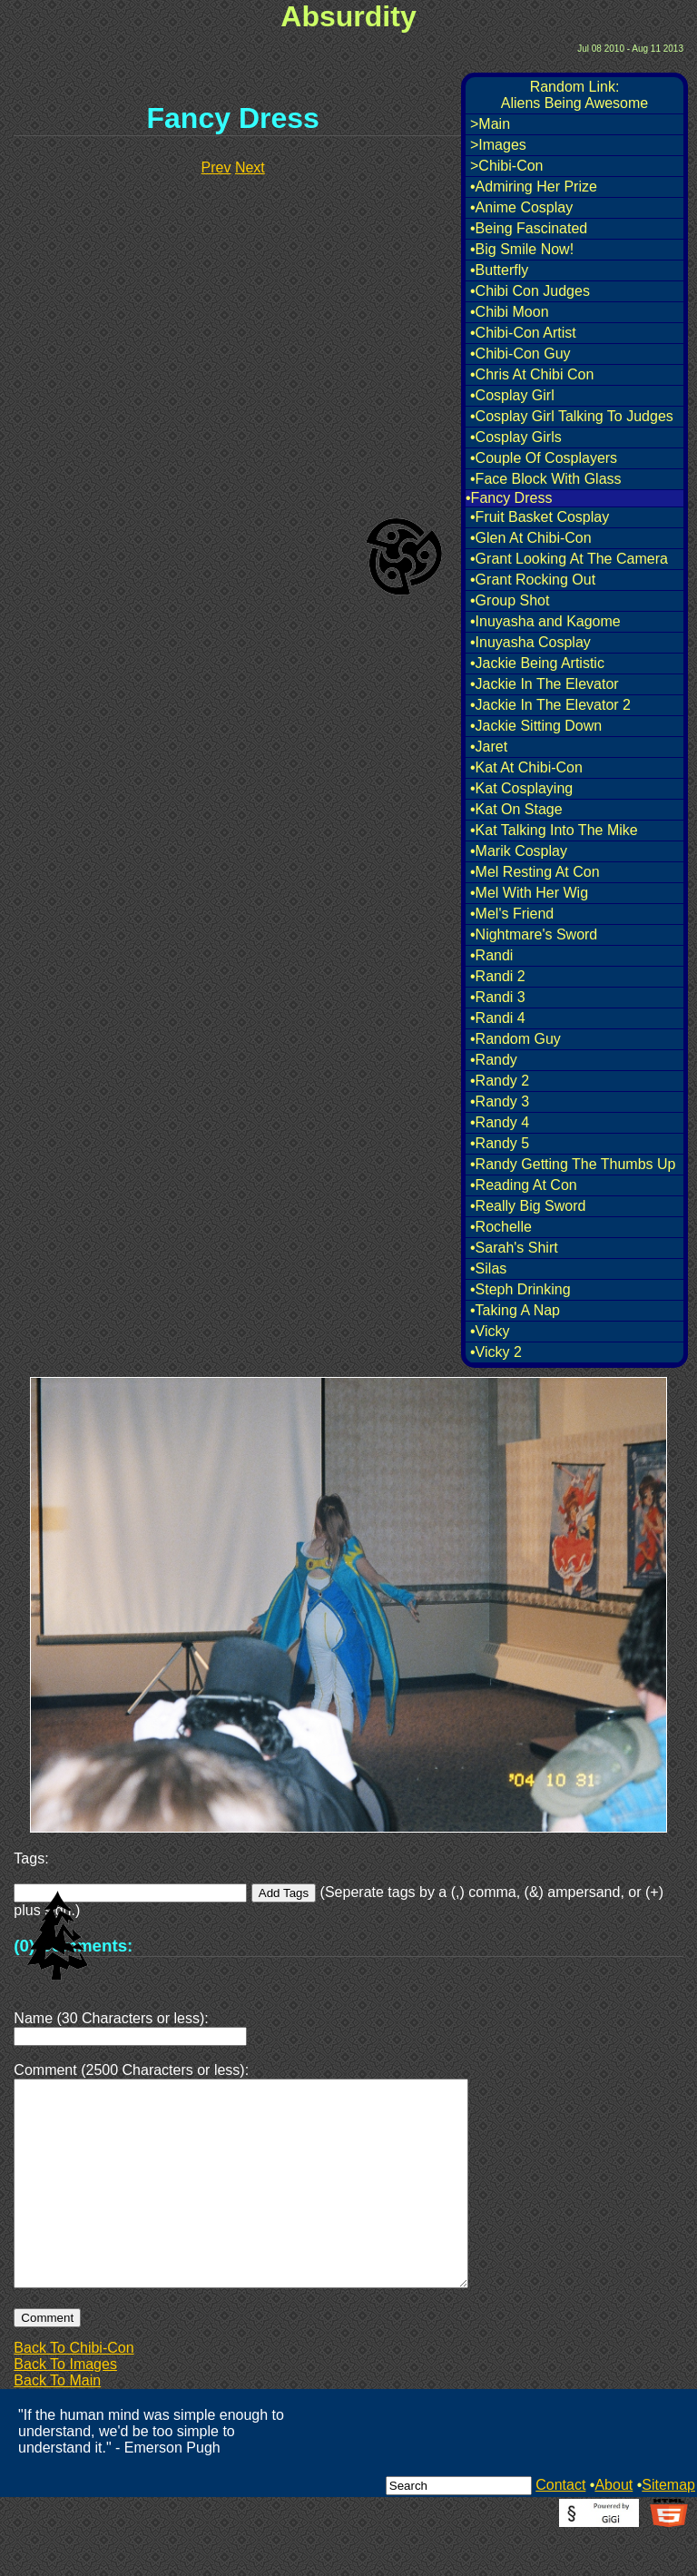  Describe the element at coordinates (59, 1935) in the screenshot. I see `indicates a forest or nature area on a map` at that location.